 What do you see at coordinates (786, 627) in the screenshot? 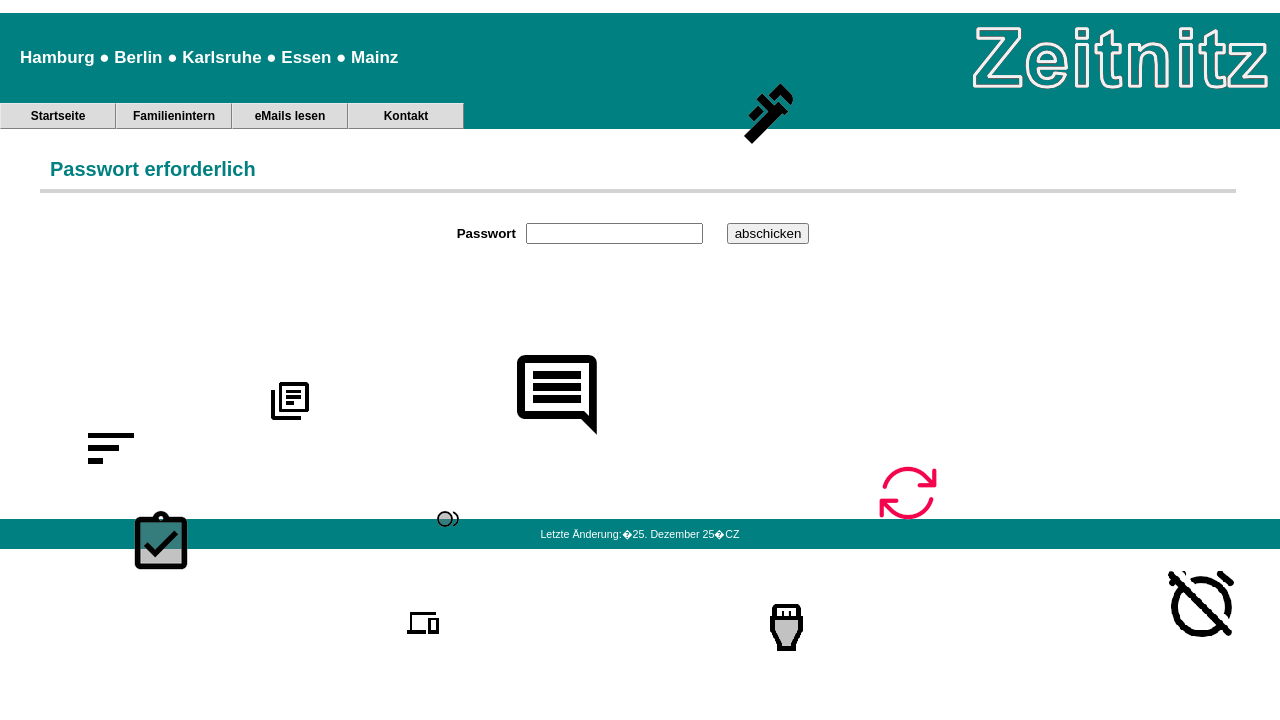
I see `configure HDMI input settings` at bounding box center [786, 627].